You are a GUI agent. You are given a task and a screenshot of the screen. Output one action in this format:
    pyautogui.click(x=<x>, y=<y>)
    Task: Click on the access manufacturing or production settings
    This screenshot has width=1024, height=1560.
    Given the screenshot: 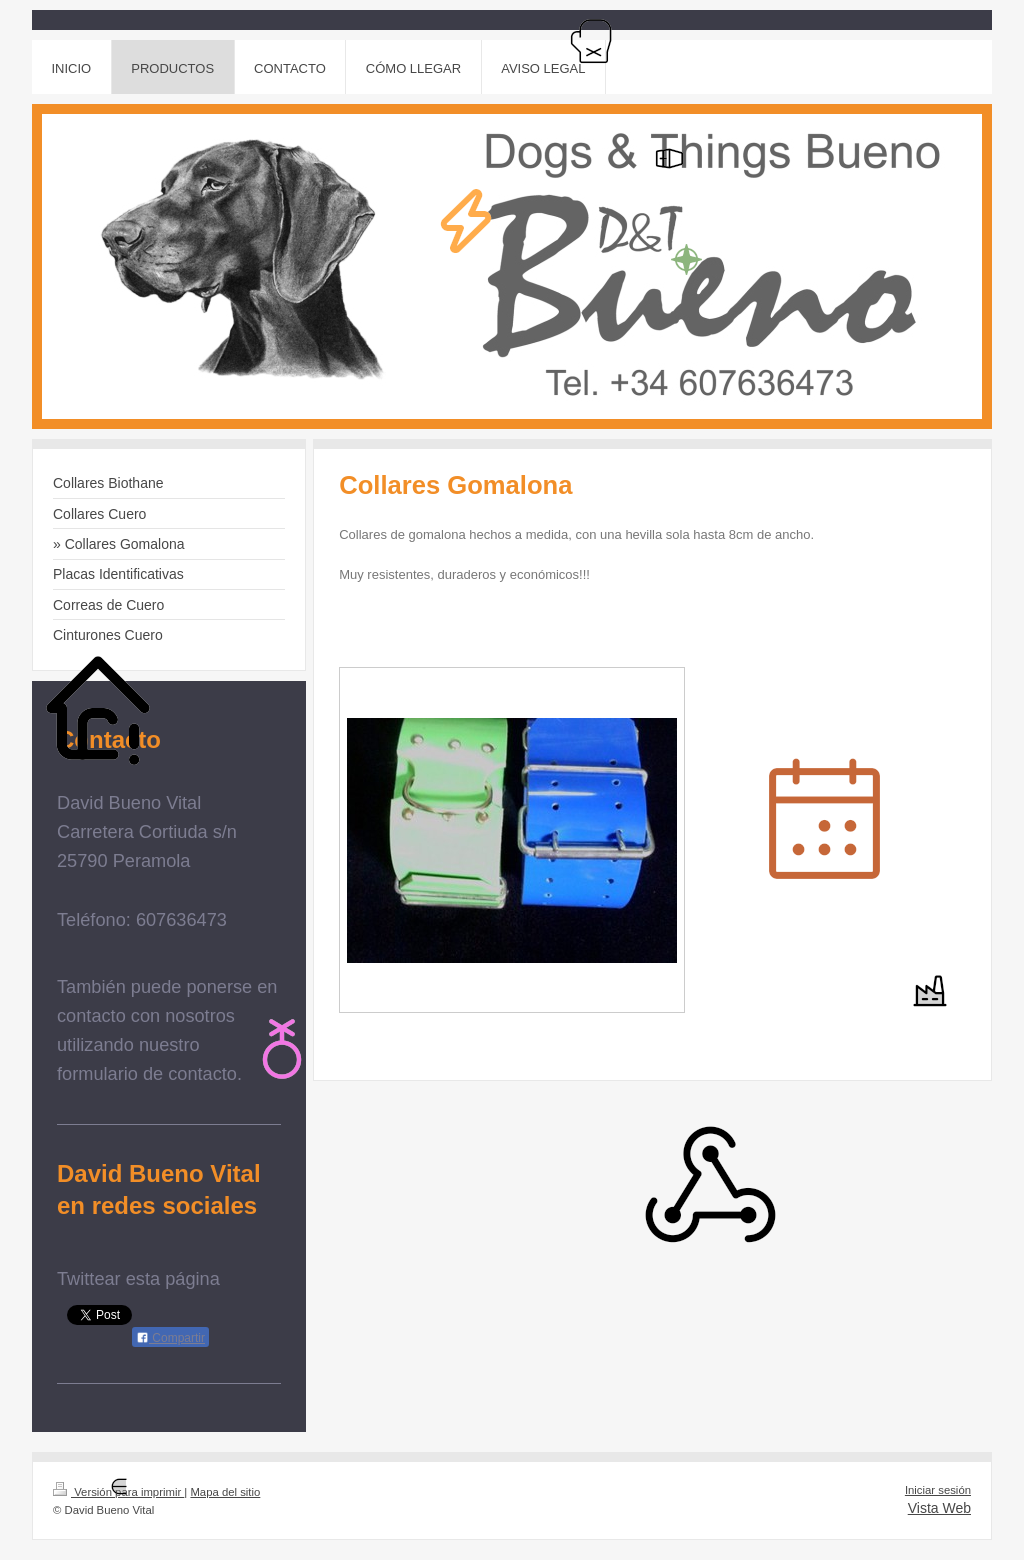 What is the action you would take?
    pyautogui.click(x=930, y=992)
    